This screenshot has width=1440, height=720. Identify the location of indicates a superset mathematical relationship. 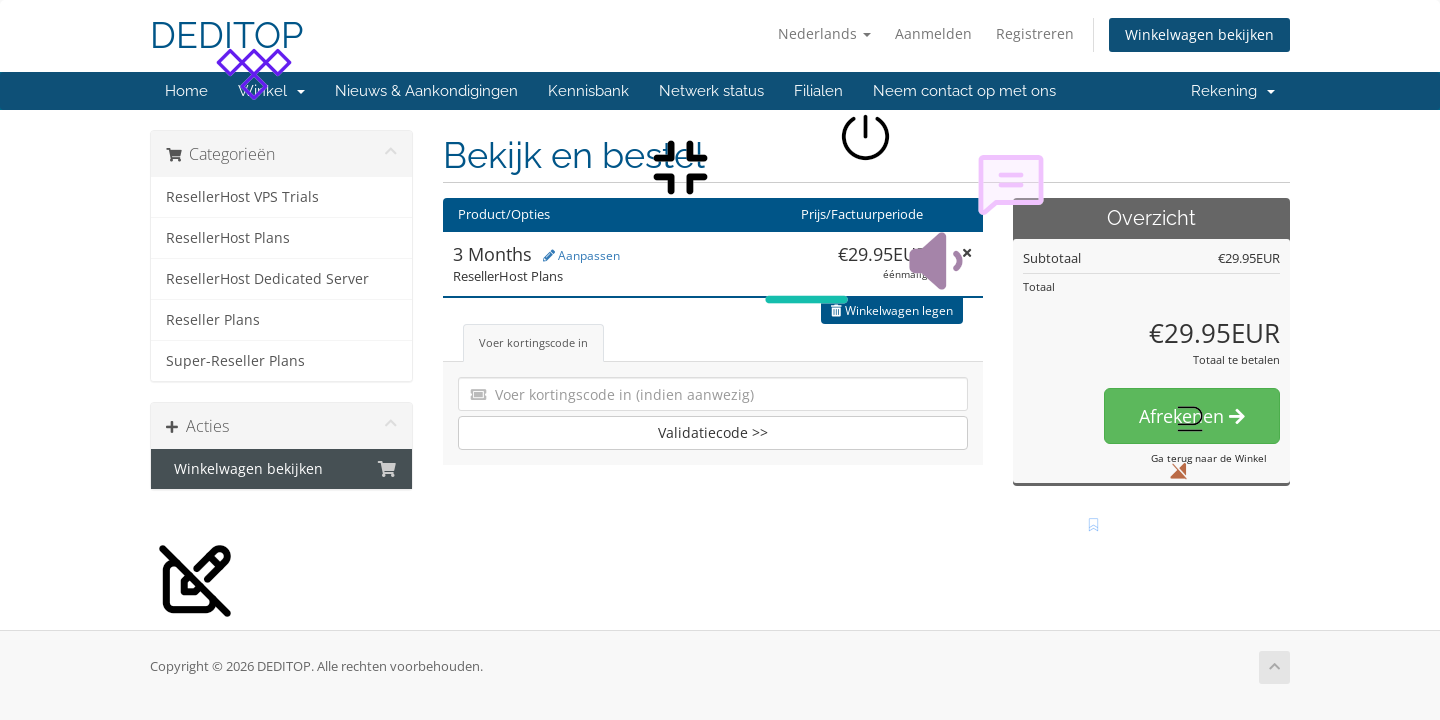
(1189, 419).